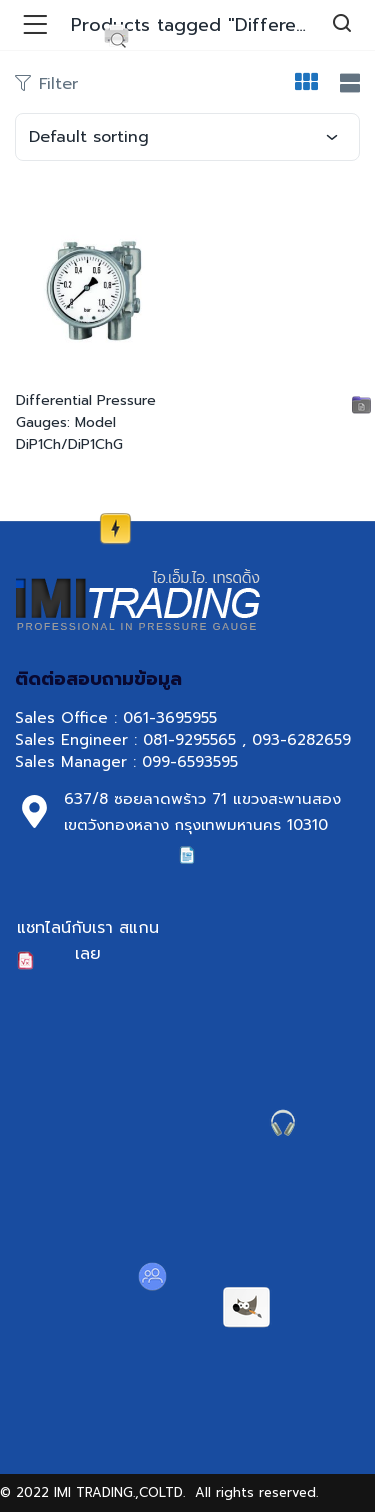  I want to click on access power management settings, so click(115, 528).